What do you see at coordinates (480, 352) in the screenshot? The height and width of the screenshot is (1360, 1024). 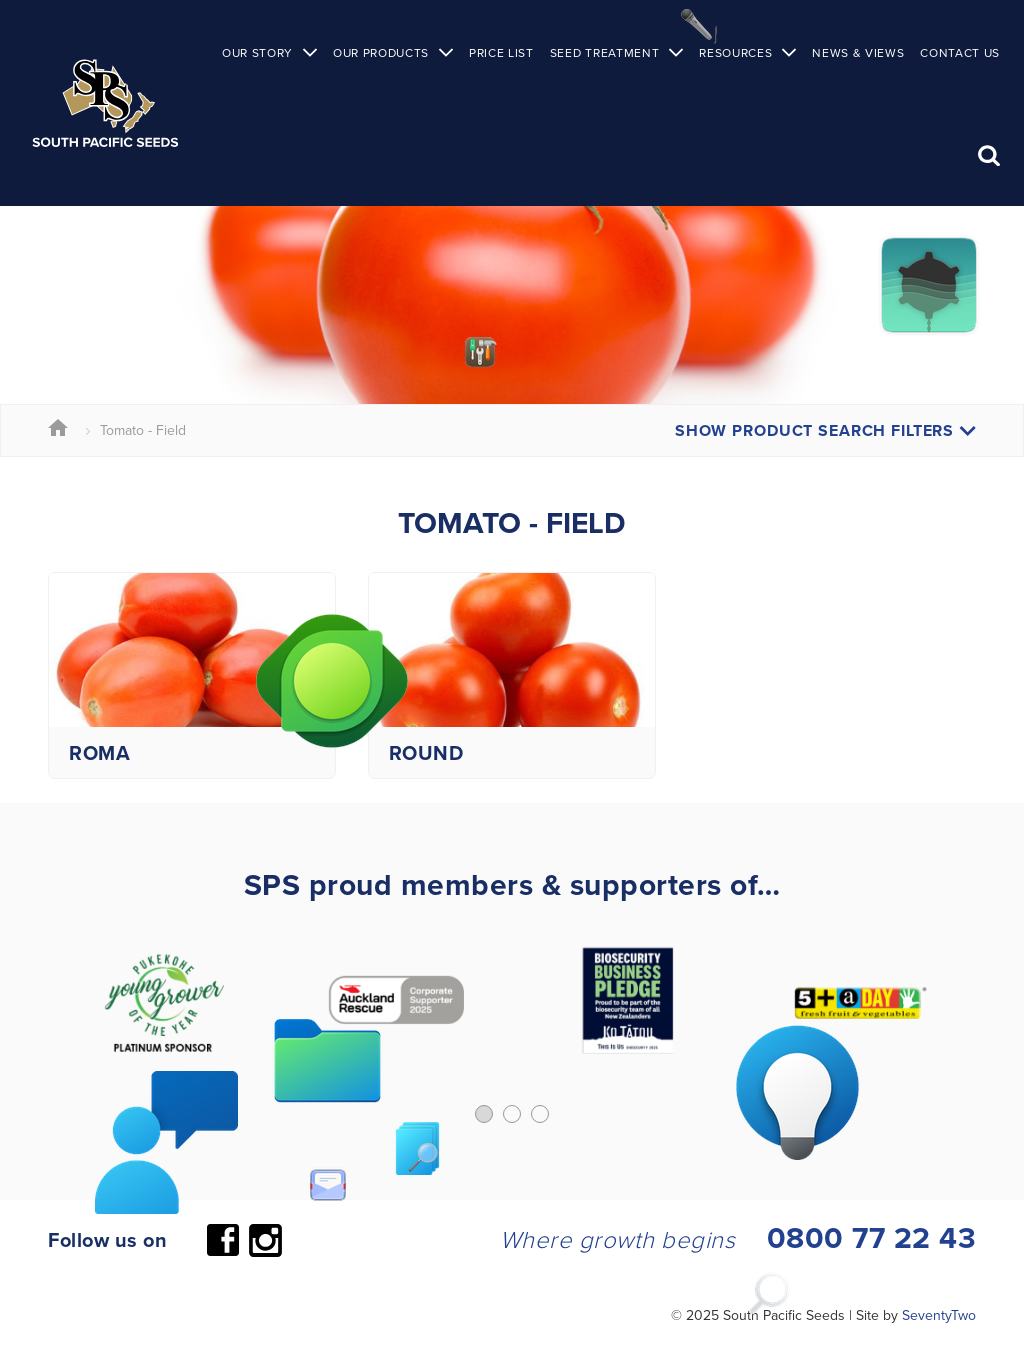 I see `open workbench or developer tools app` at bounding box center [480, 352].